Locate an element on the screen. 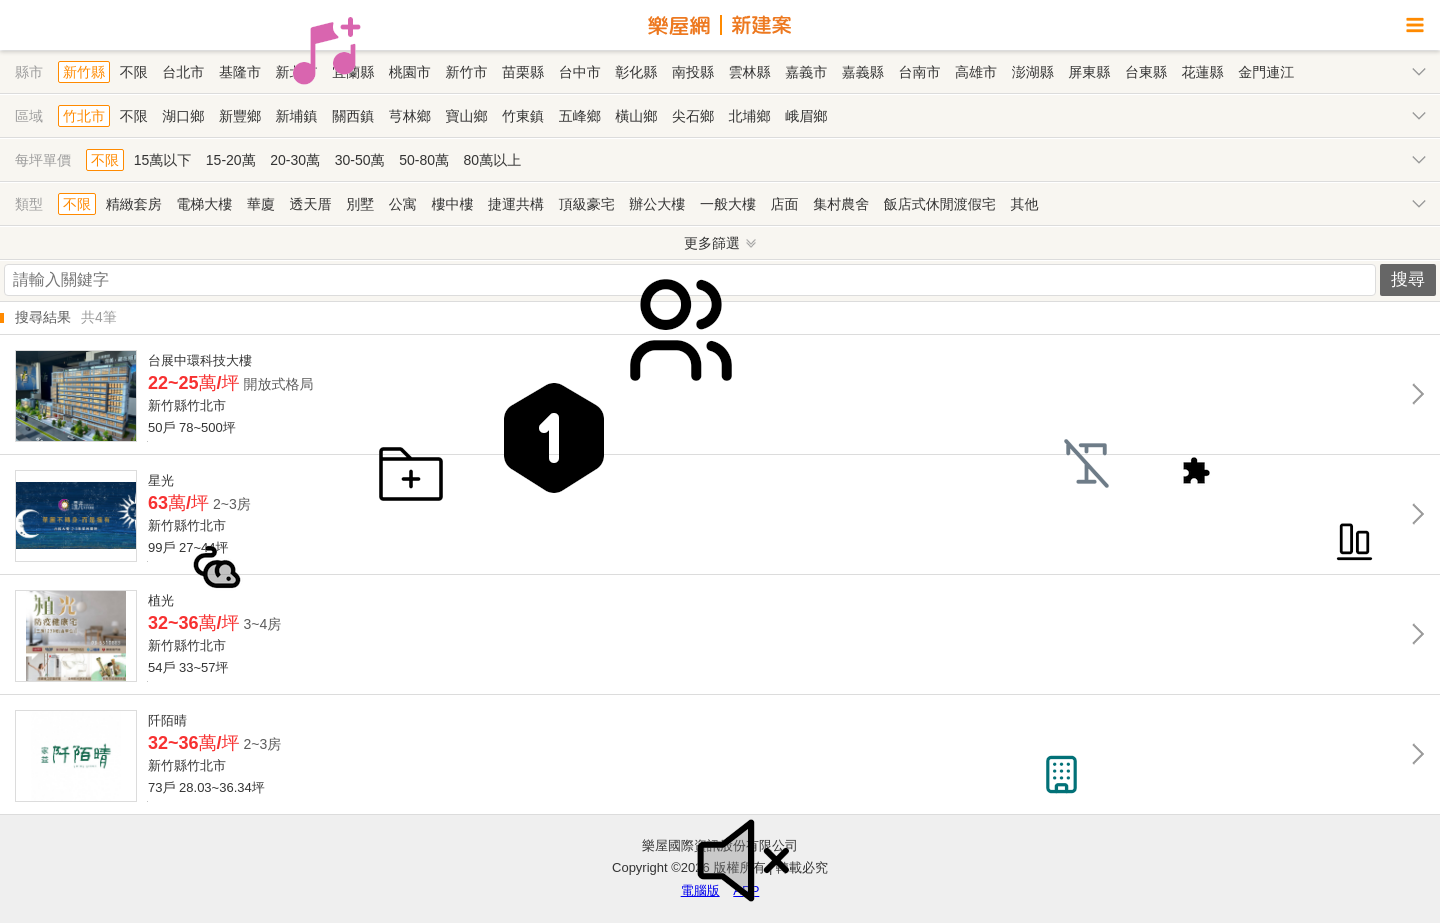  add a new song to your library is located at coordinates (328, 52).